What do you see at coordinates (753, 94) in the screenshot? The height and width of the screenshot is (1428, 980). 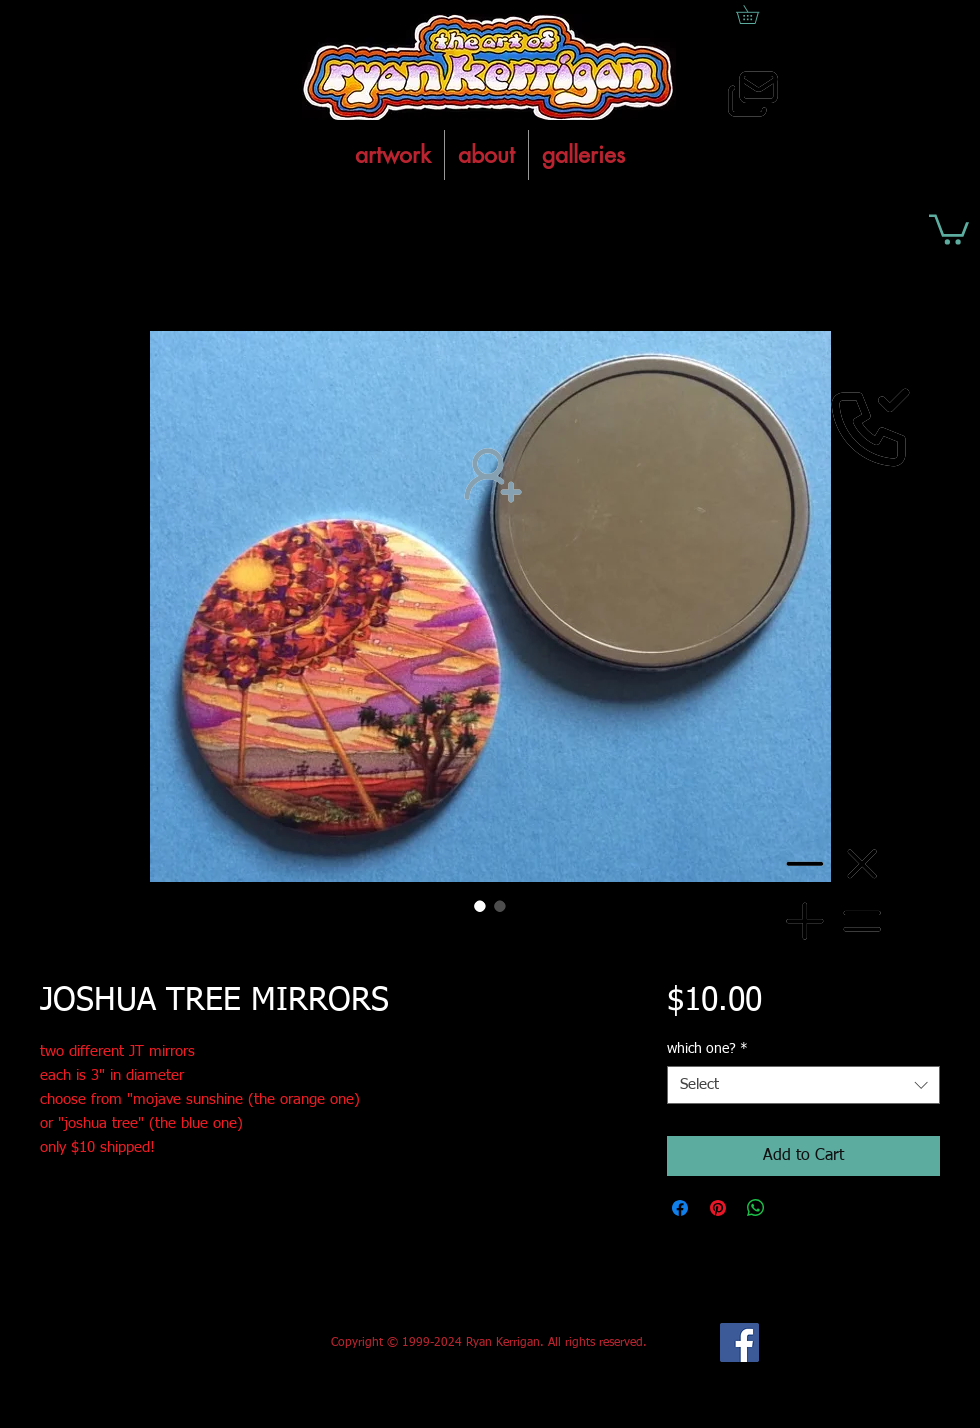 I see `view all emails in inbox` at bounding box center [753, 94].